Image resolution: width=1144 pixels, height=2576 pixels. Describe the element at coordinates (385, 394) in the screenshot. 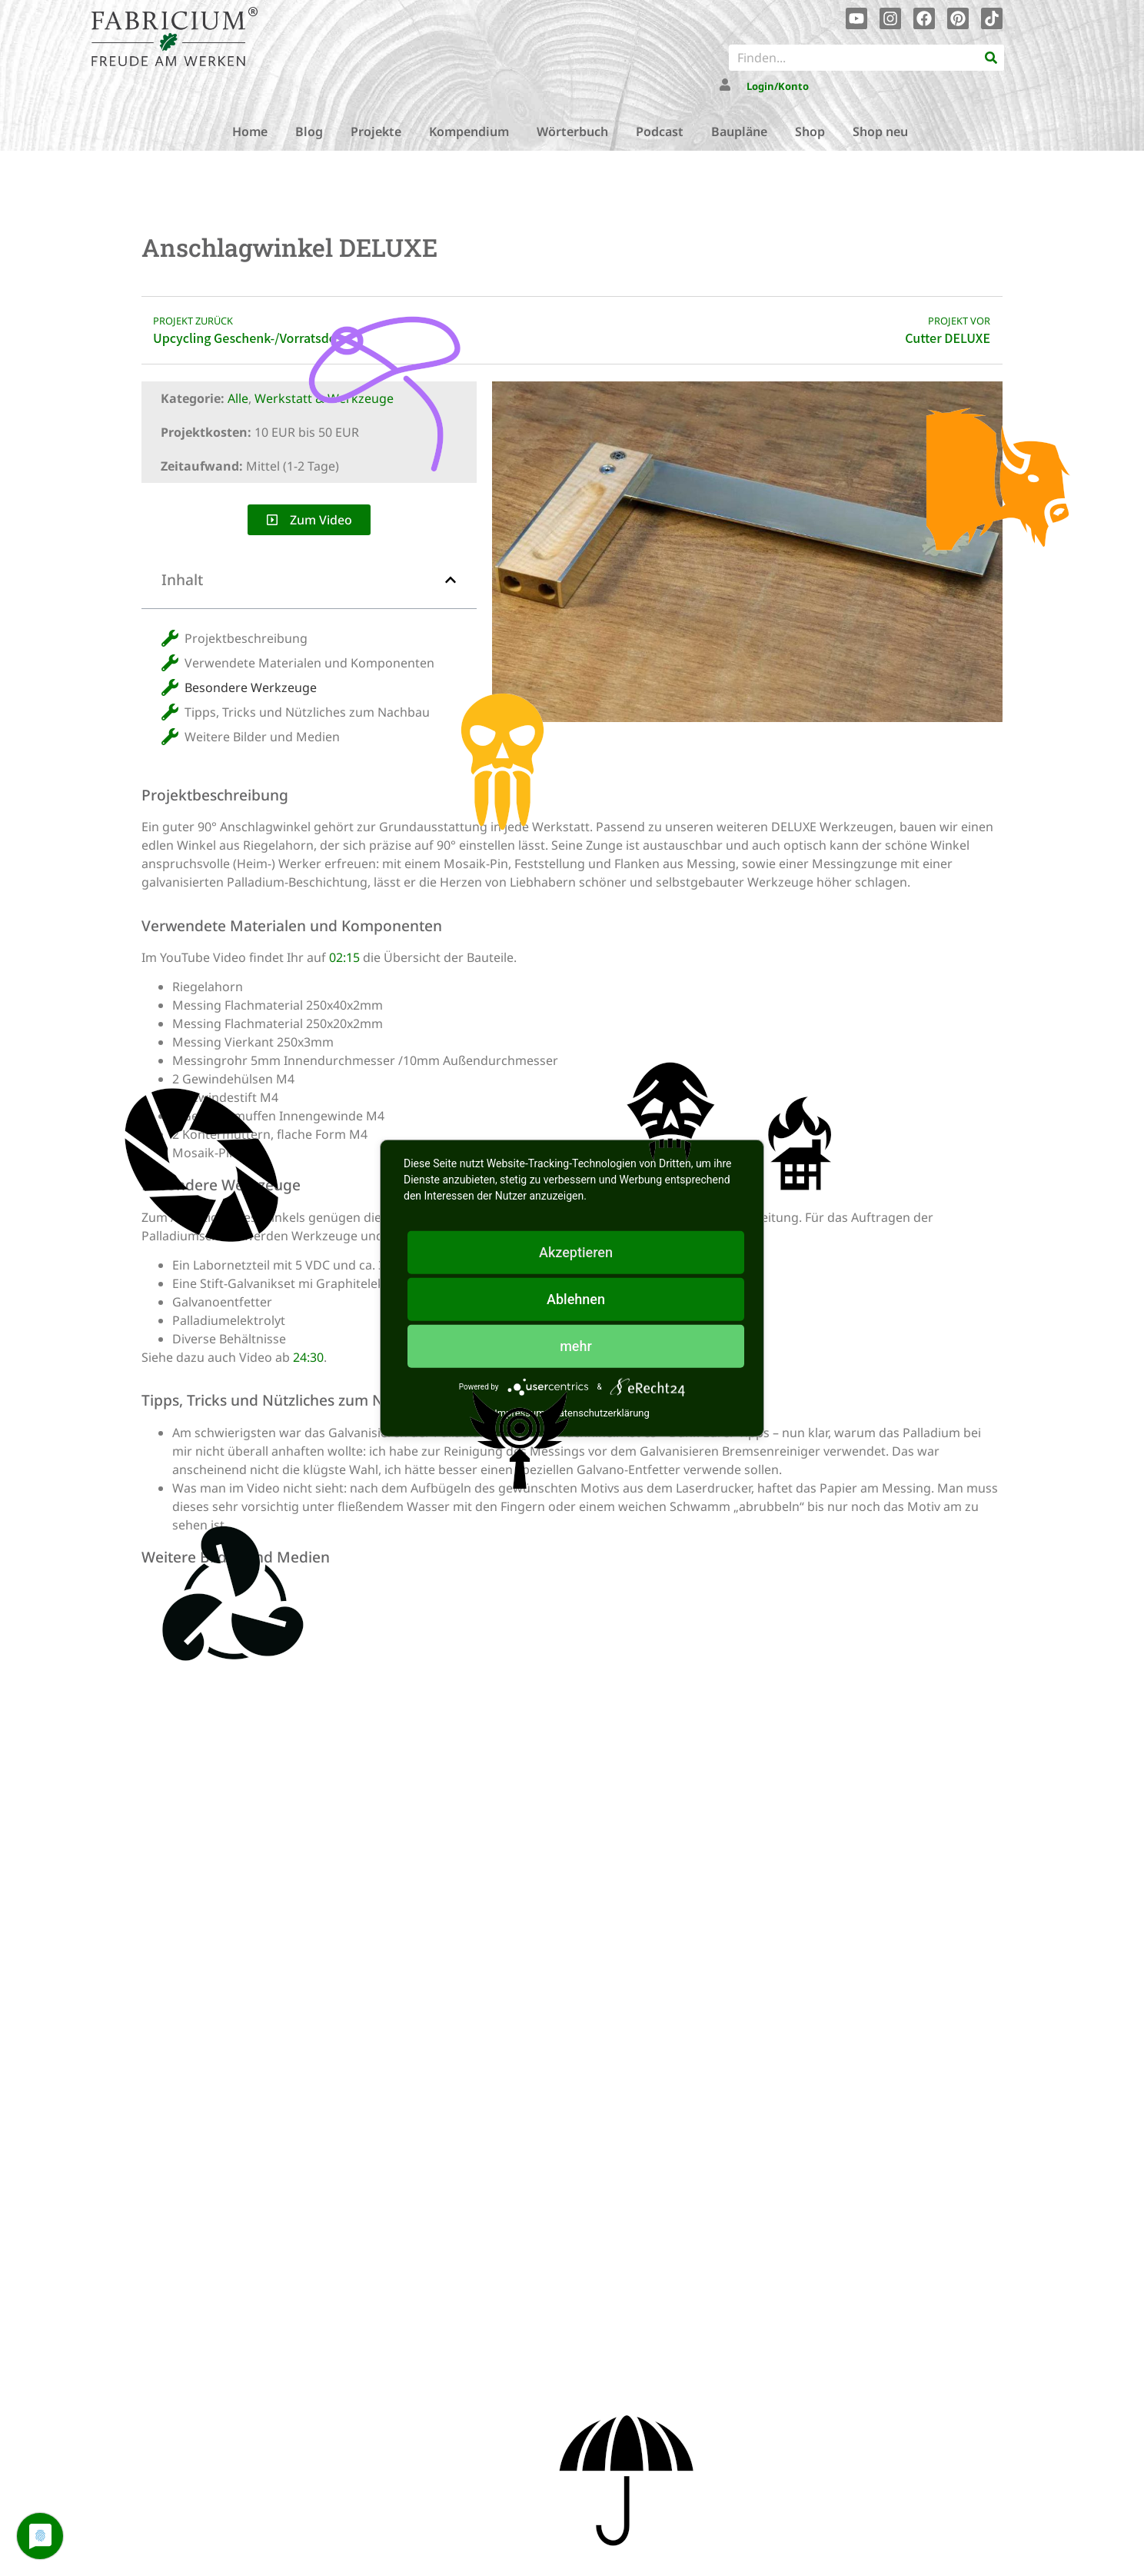

I see `select or capture objects with freeform drawing` at that location.